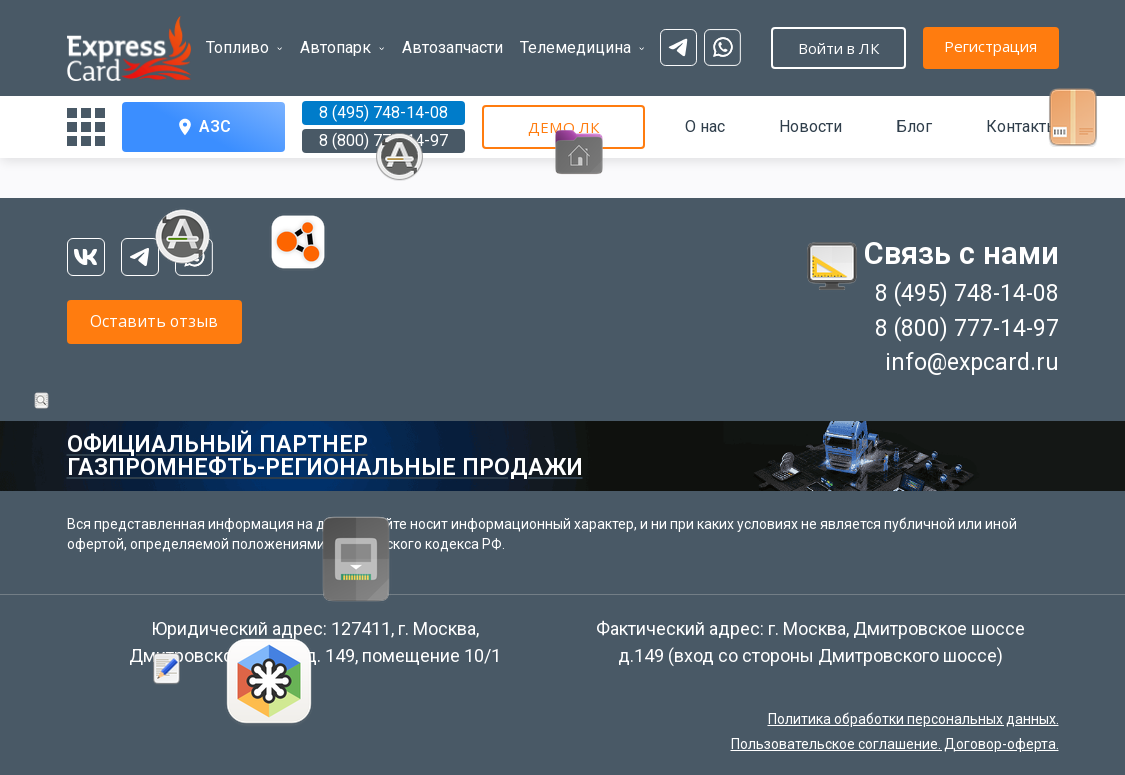  I want to click on open boxy svg vector graphics editor, so click(269, 681).